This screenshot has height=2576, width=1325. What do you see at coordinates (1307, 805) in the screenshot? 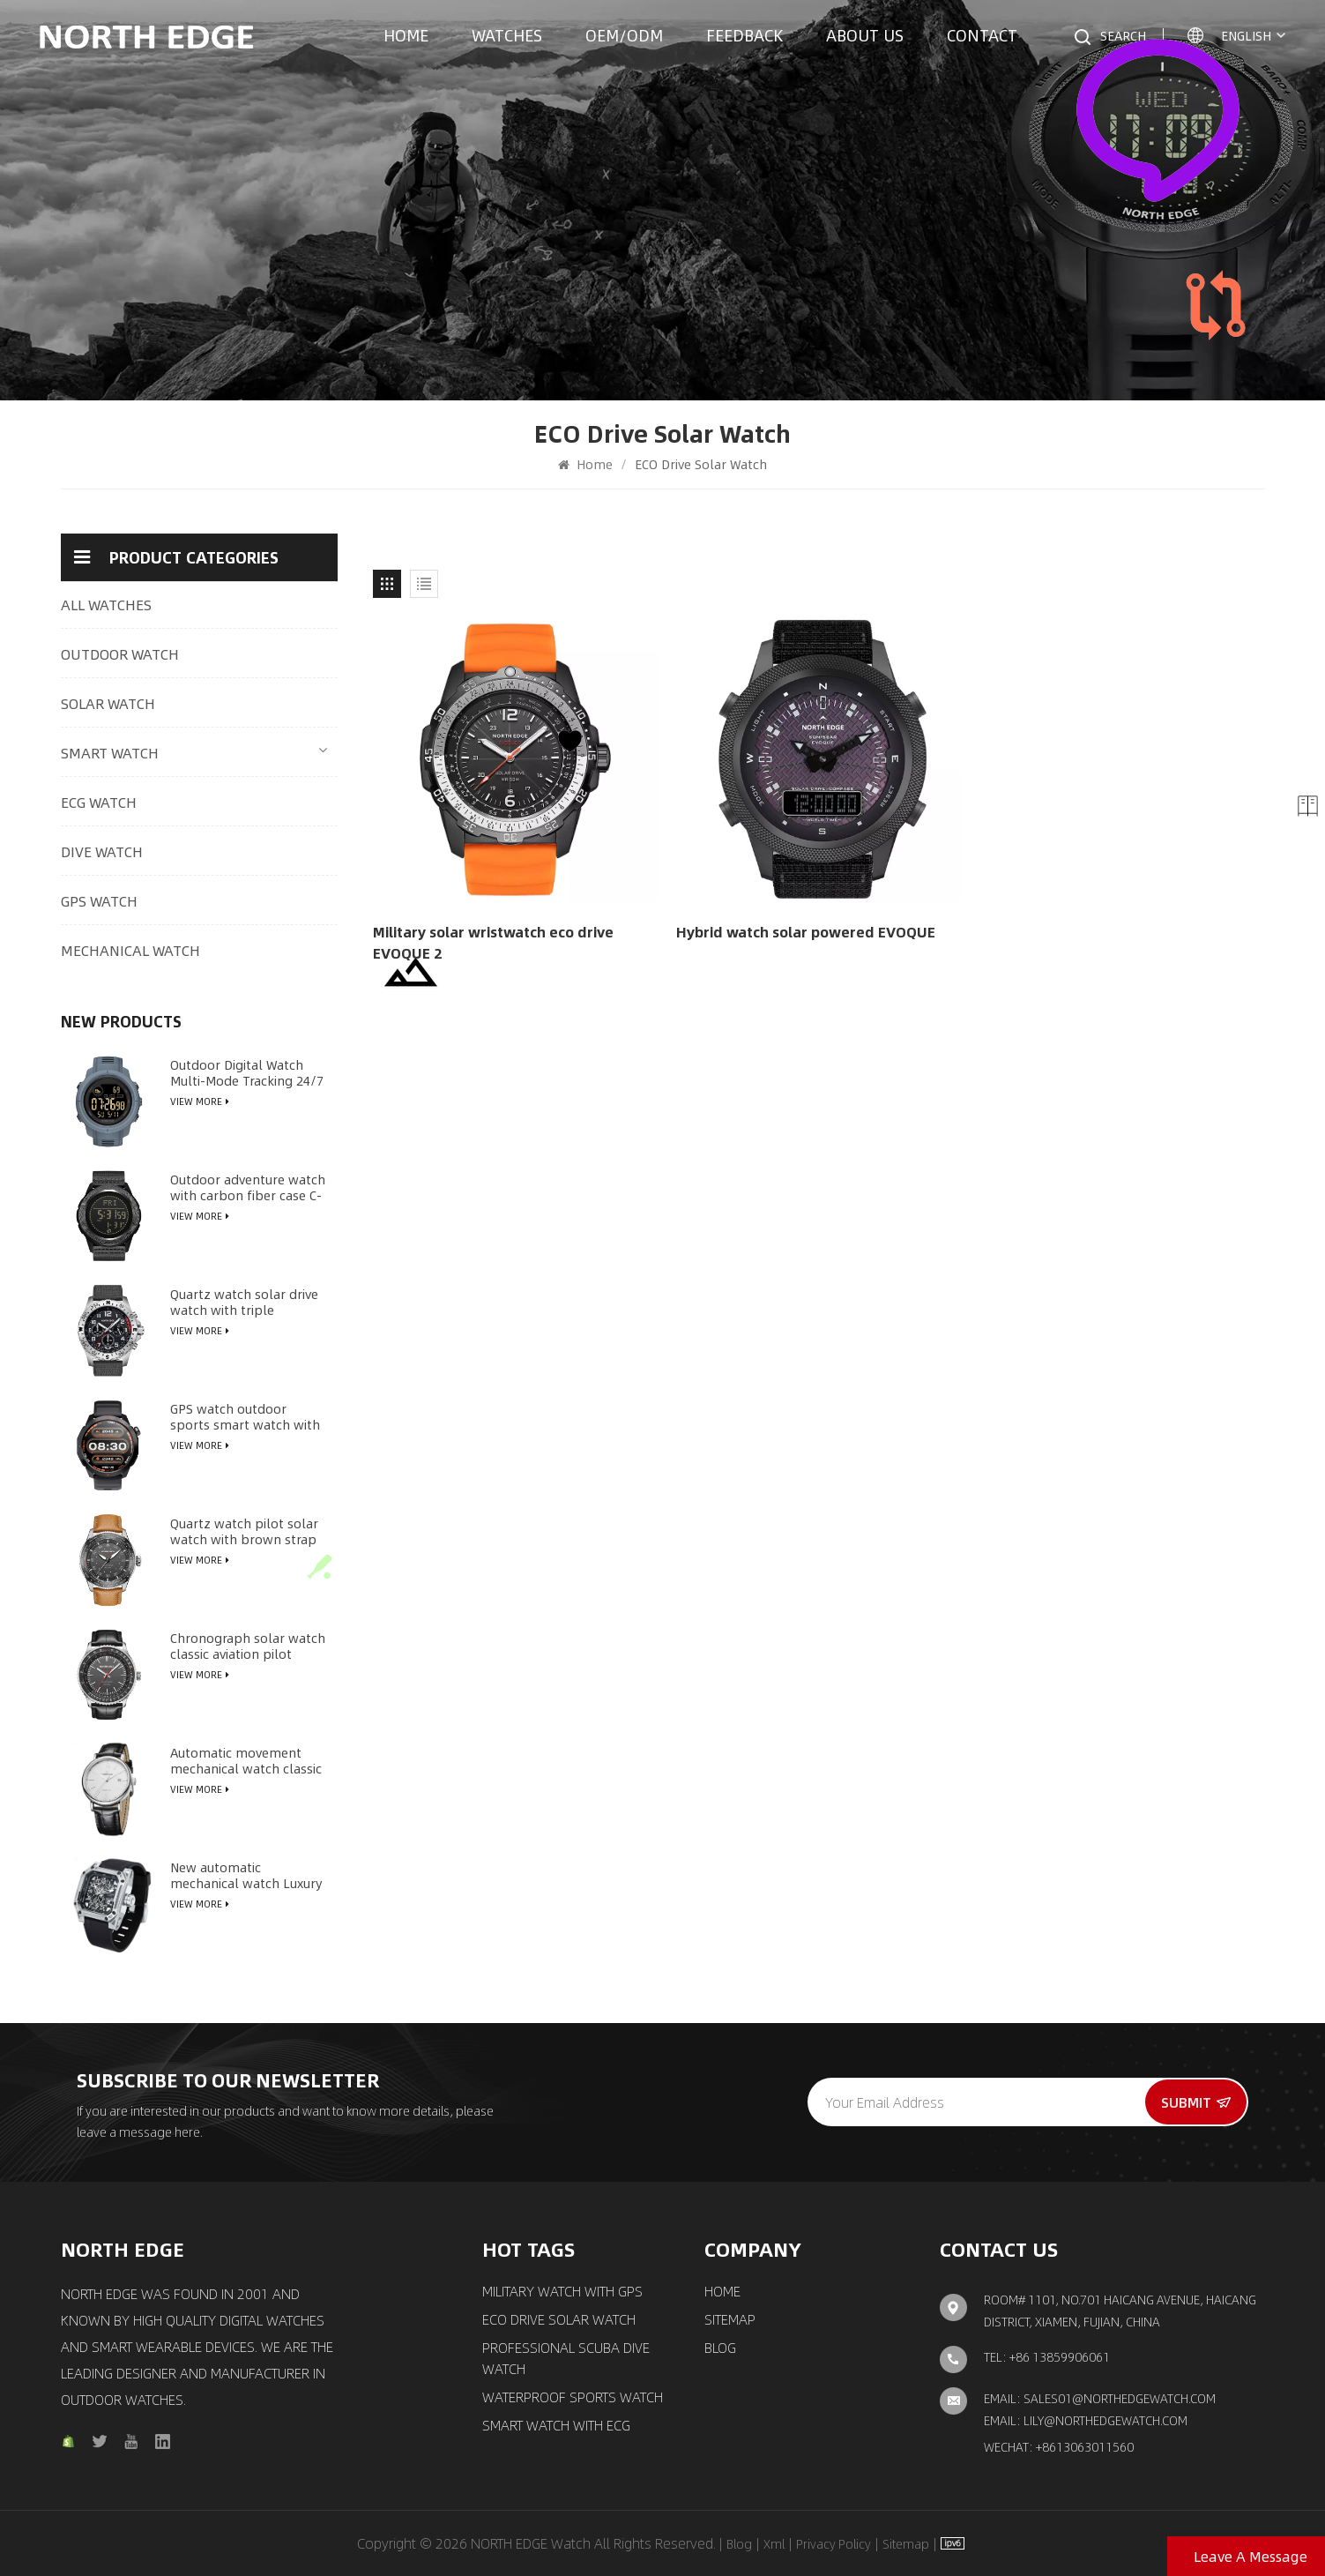
I see `access storage lockers` at bounding box center [1307, 805].